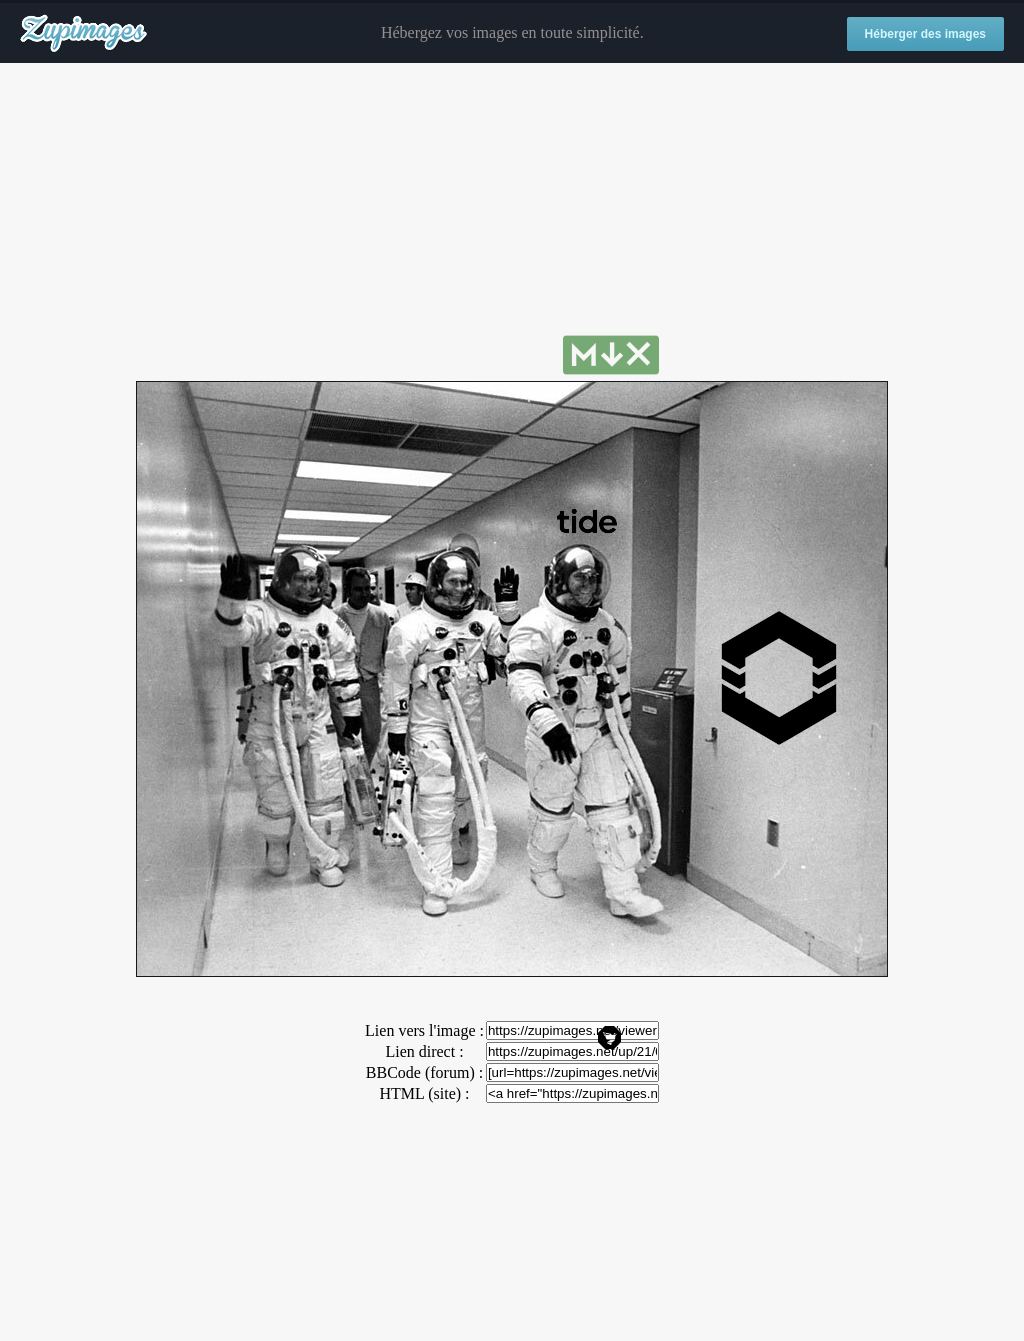 The height and width of the screenshot is (1341, 1024). Describe the element at coordinates (587, 521) in the screenshot. I see `open the Tide banking app` at that location.